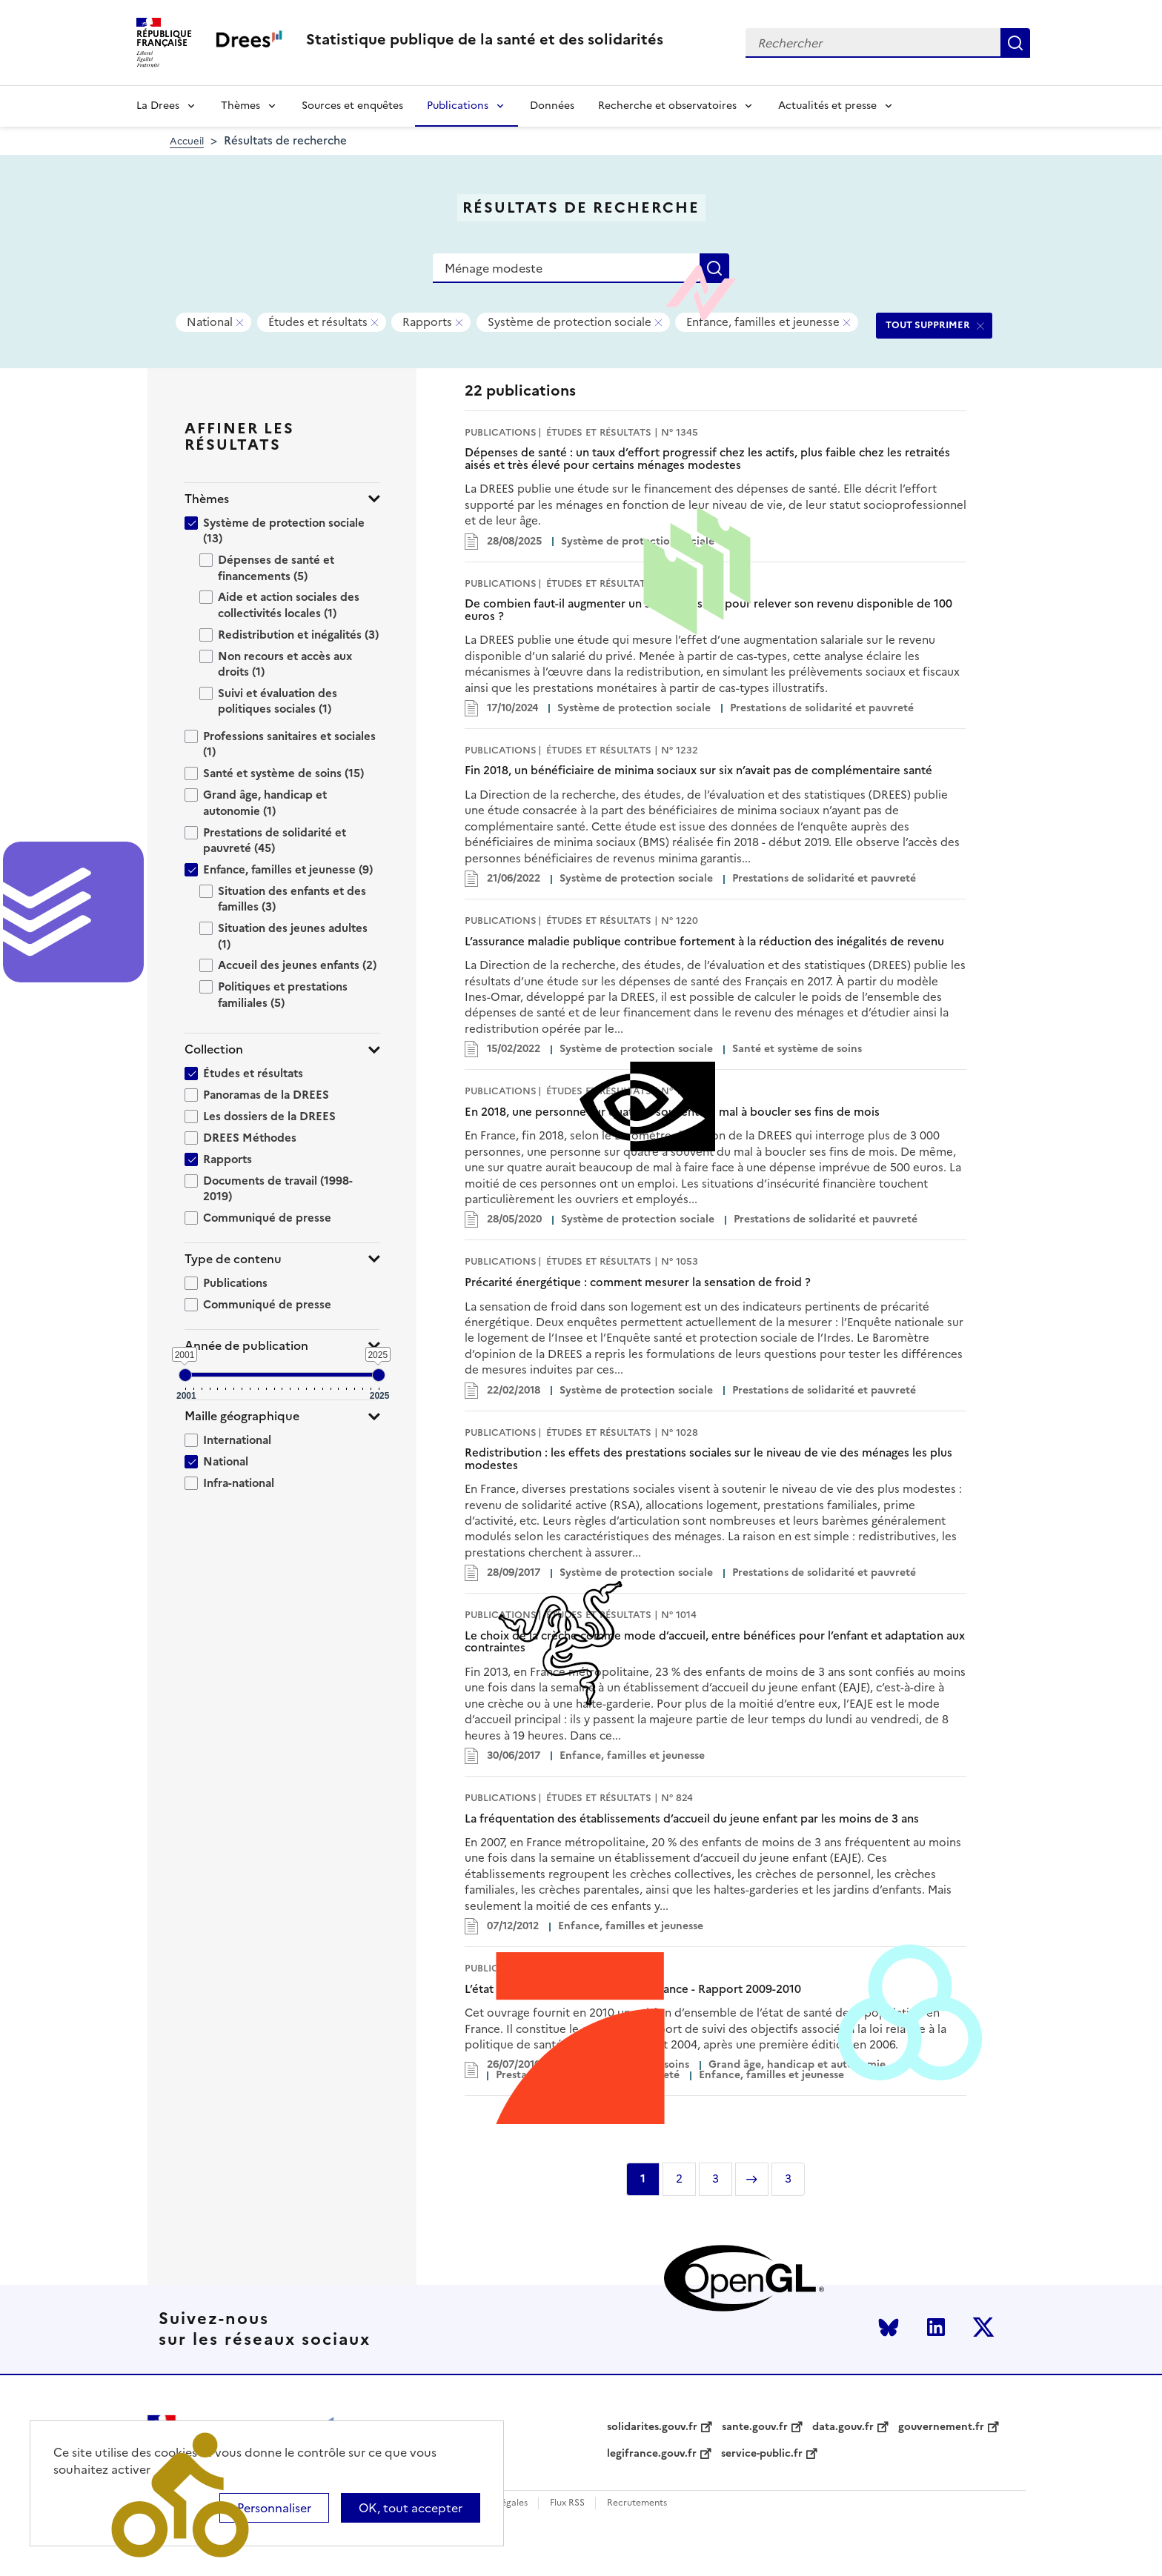  I want to click on ProSieben German TV channel logo, so click(580, 2038).